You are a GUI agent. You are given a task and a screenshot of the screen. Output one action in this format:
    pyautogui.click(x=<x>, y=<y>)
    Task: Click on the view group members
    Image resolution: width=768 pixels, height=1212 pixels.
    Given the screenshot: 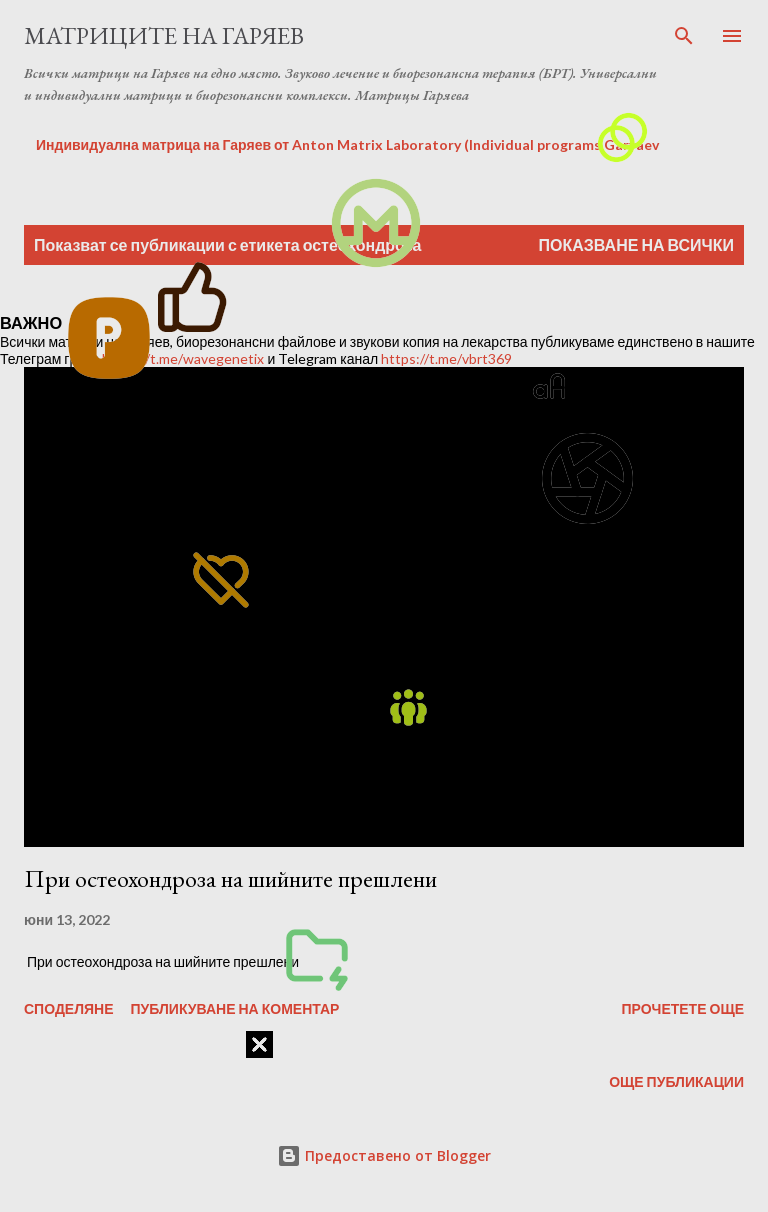 What is the action you would take?
    pyautogui.click(x=408, y=707)
    